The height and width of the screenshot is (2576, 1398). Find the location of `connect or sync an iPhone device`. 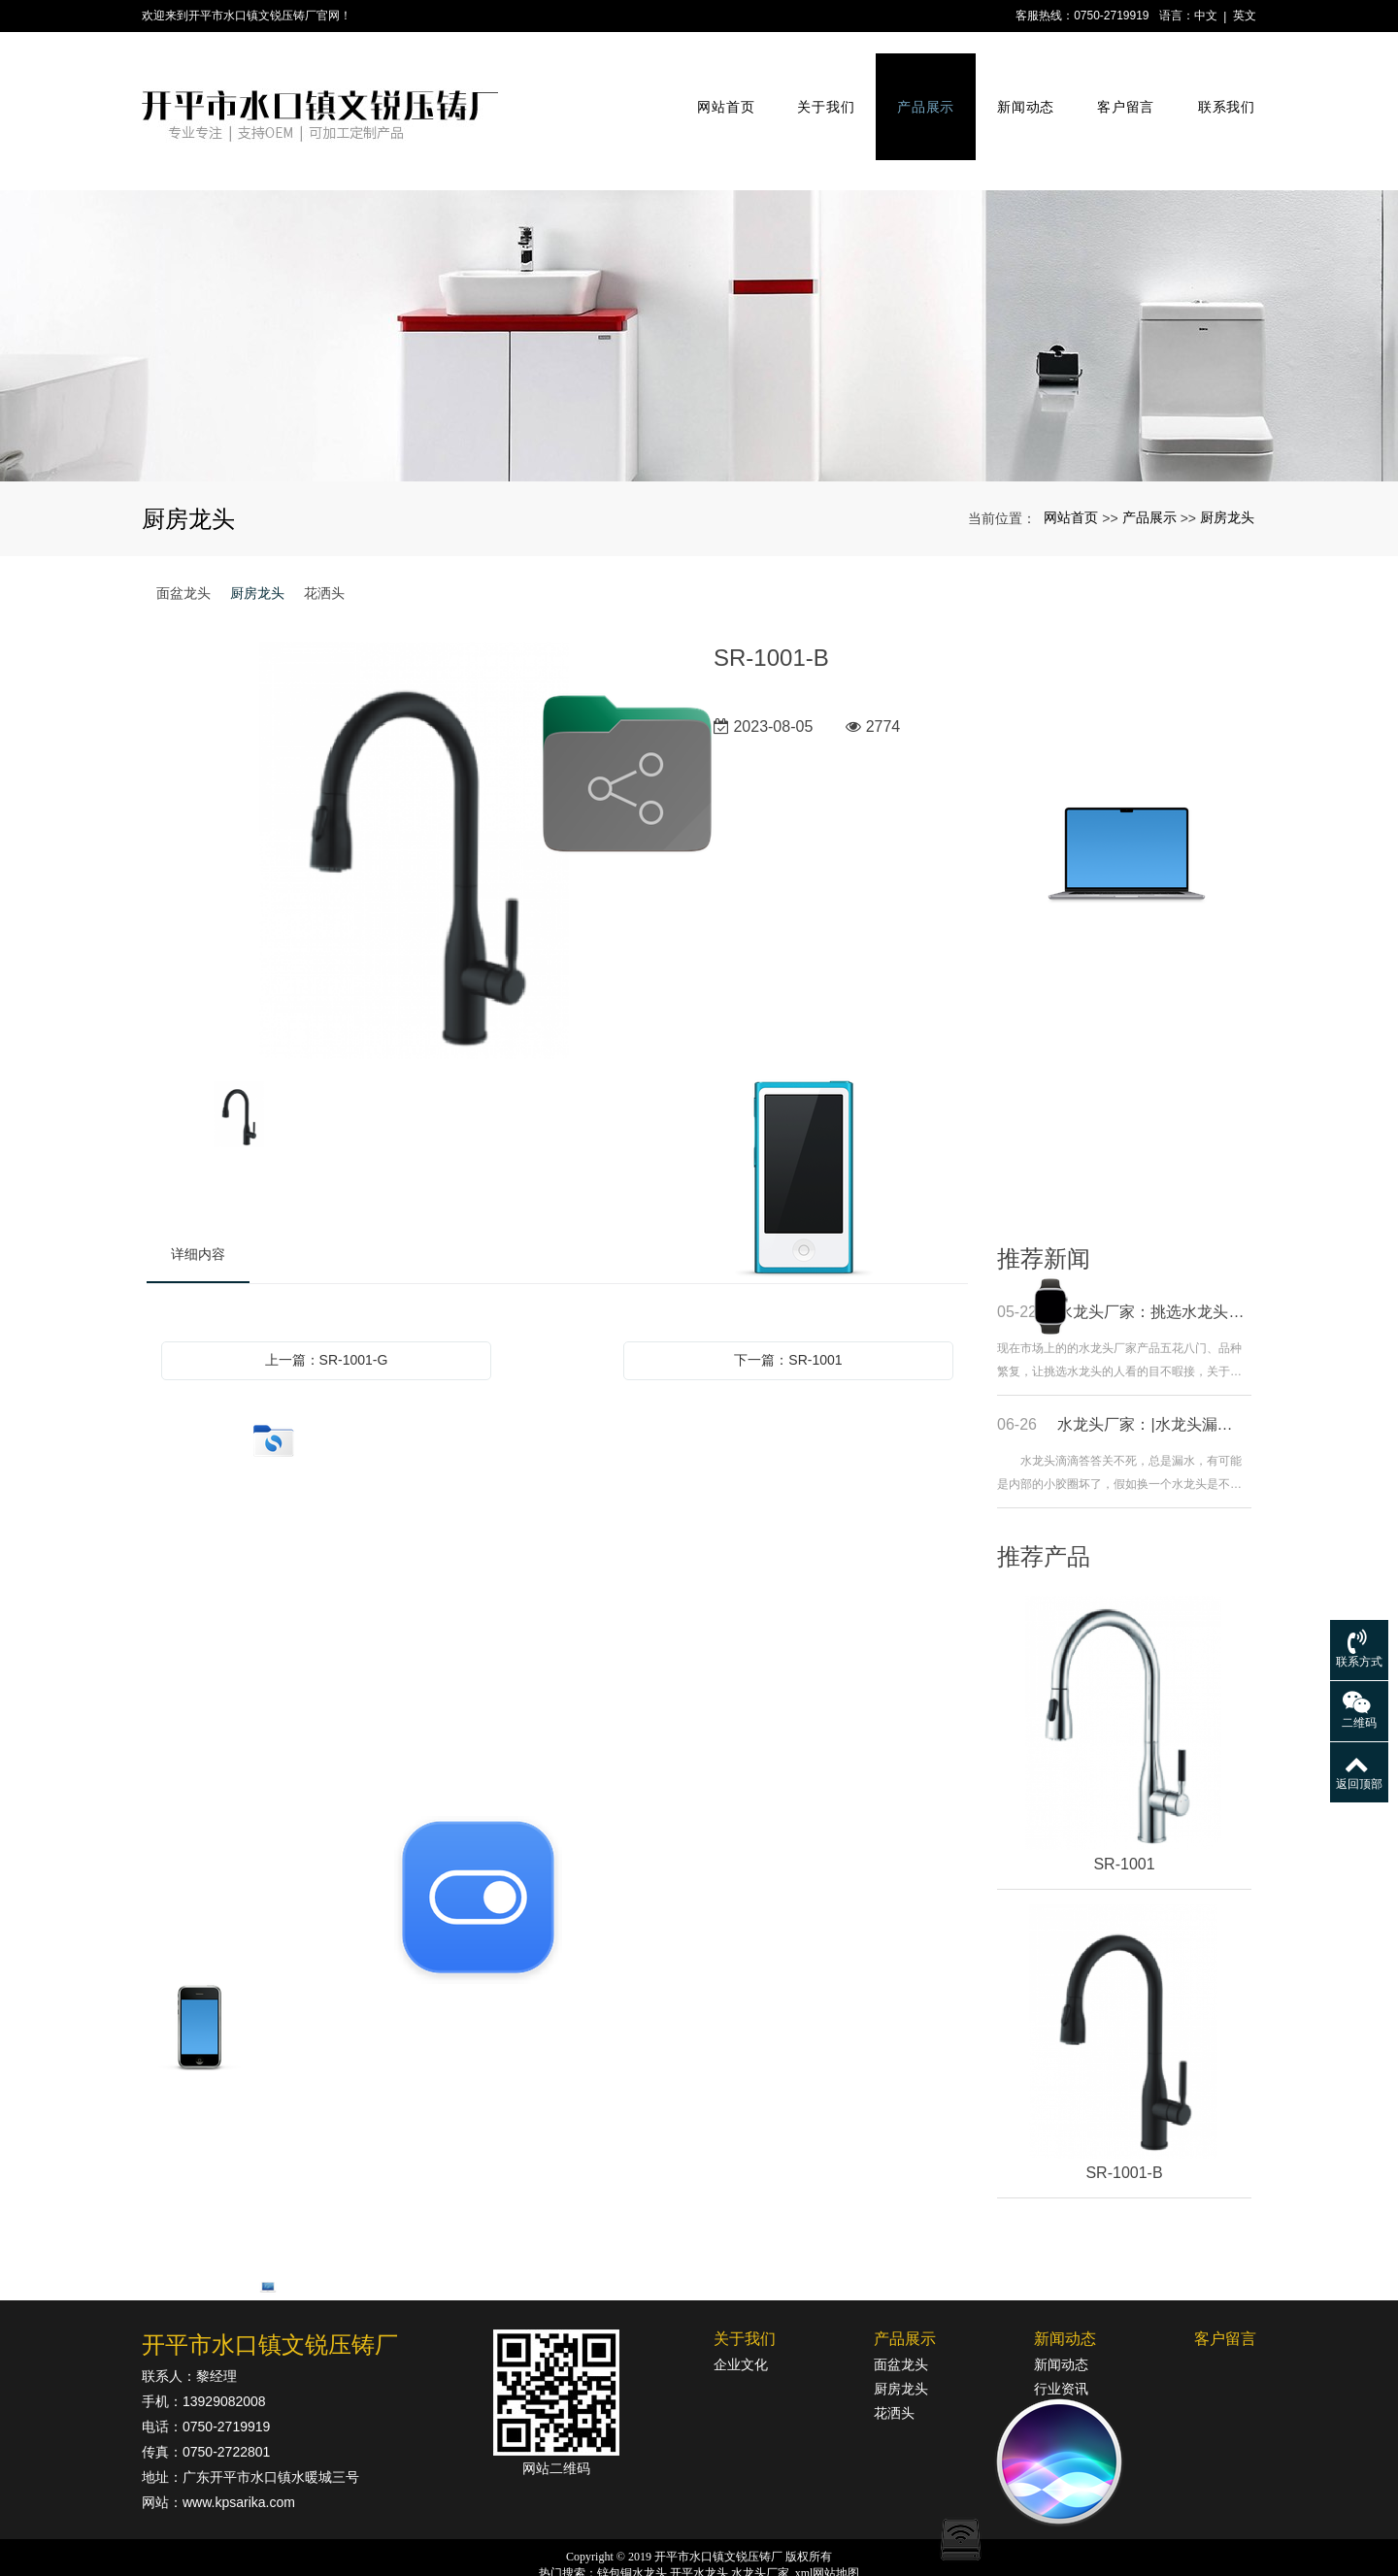

connect or sync an iPhone device is located at coordinates (199, 2027).